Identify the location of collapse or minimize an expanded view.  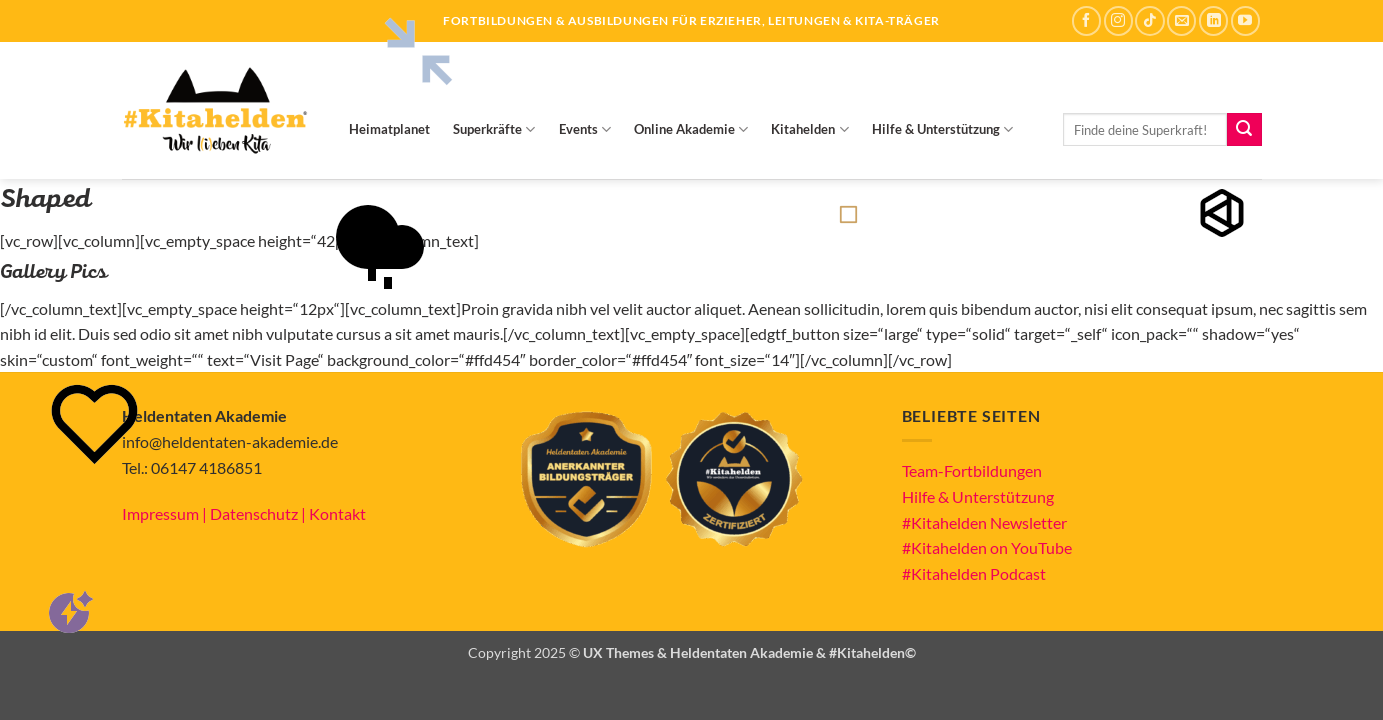
(418, 51).